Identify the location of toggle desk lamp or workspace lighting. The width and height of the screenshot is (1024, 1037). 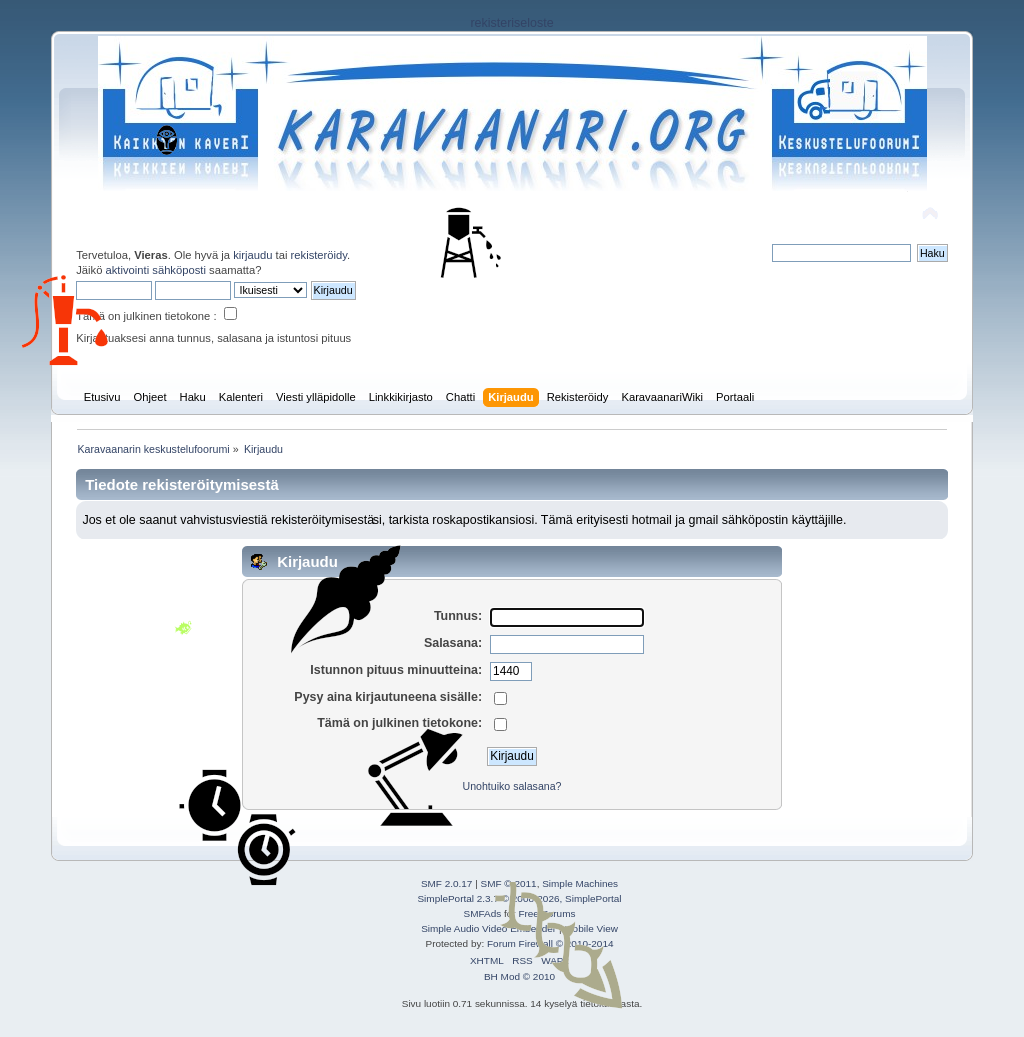
(416, 777).